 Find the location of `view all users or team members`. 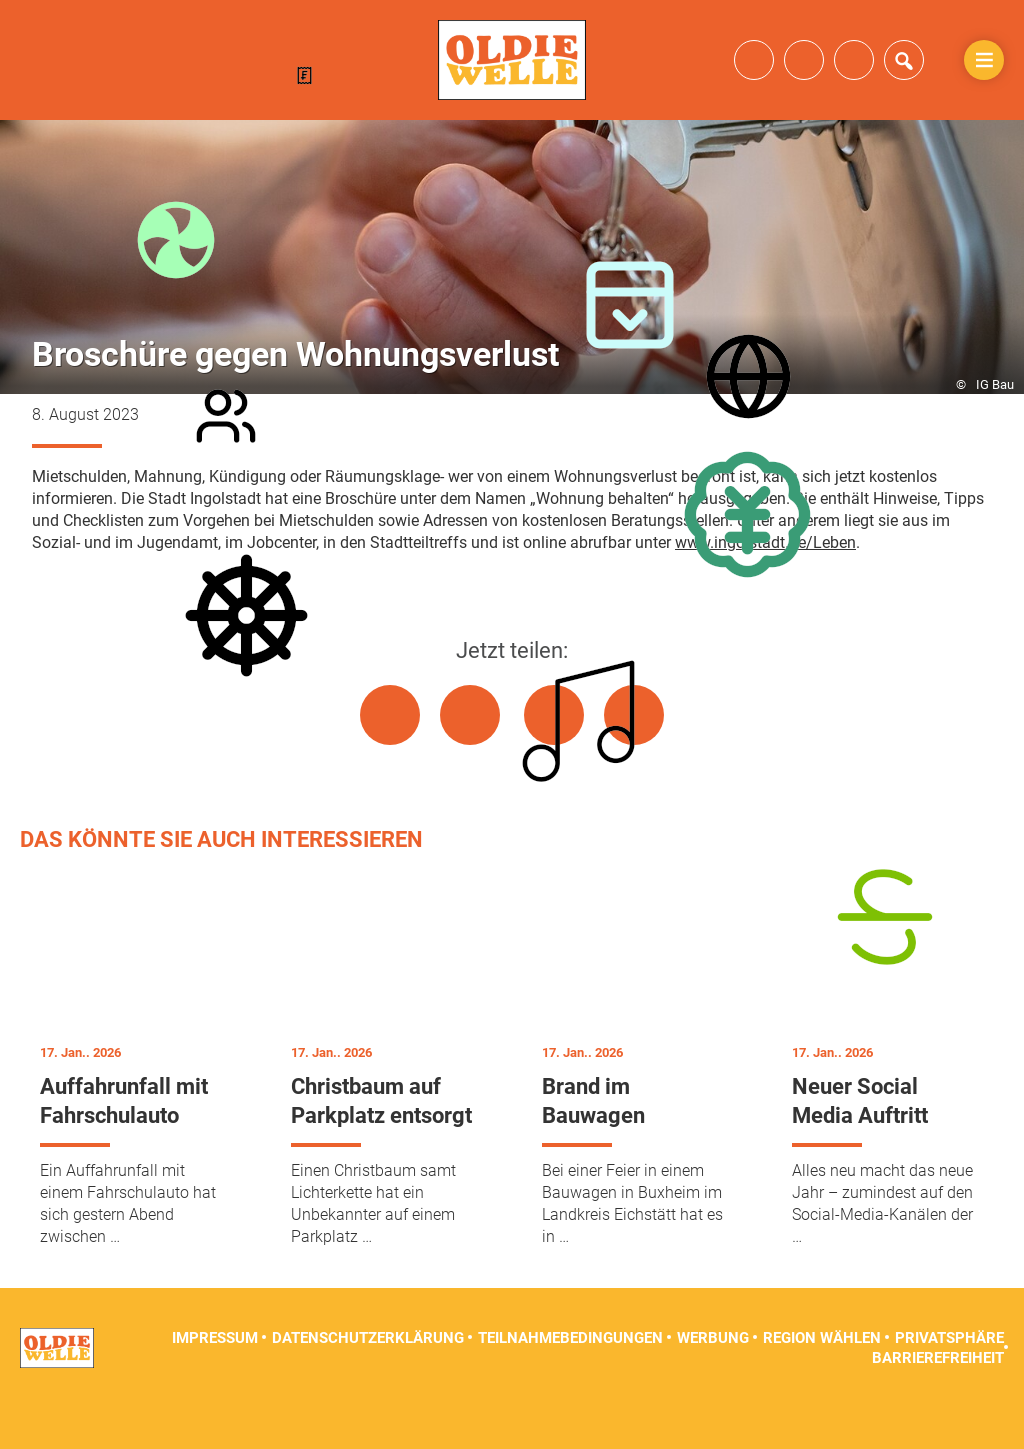

view all users or team members is located at coordinates (226, 416).